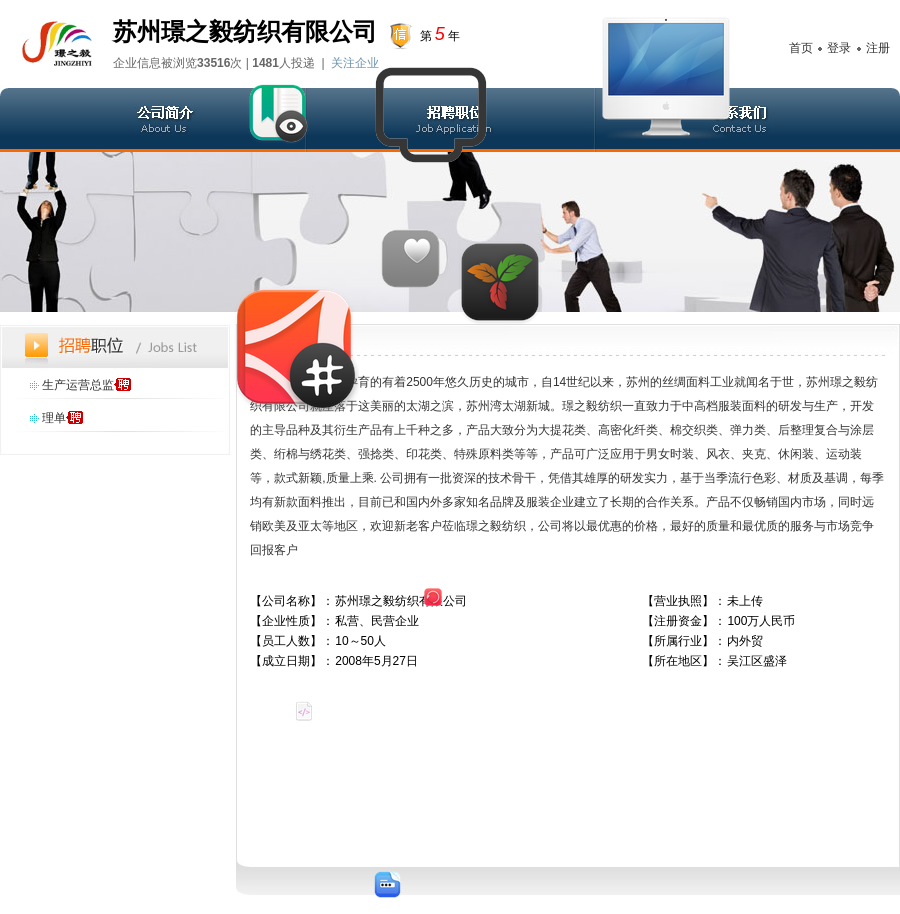 This screenshot has height=914, width=900. I want to click on an xml file type indicator, so click(304, 711).